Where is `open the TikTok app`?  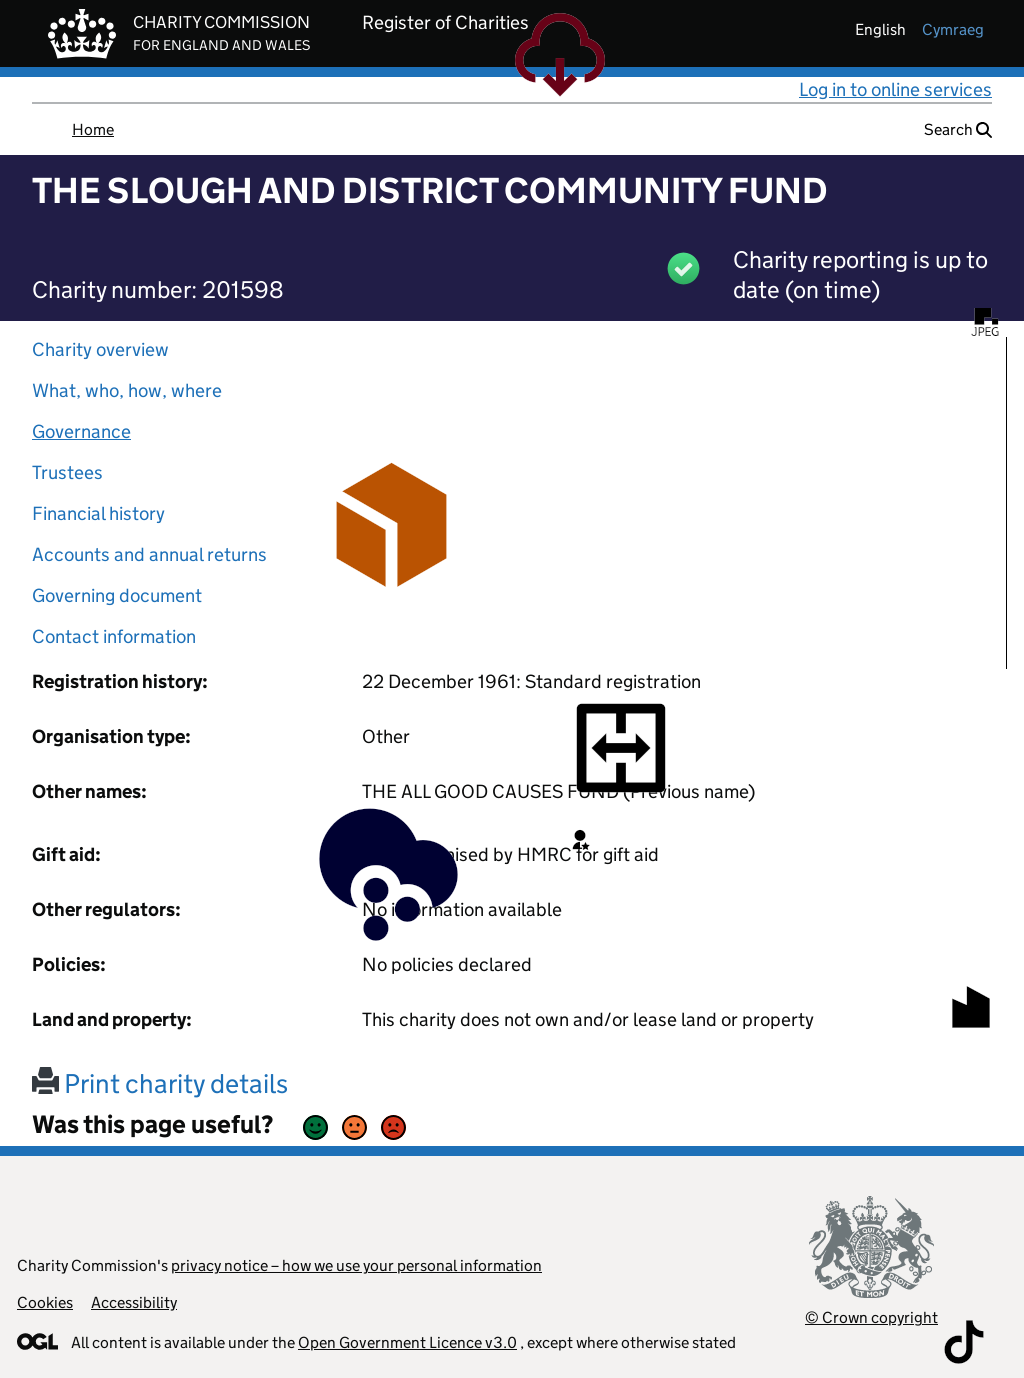
open the TikTok app is located at coordinates (964, 1342).